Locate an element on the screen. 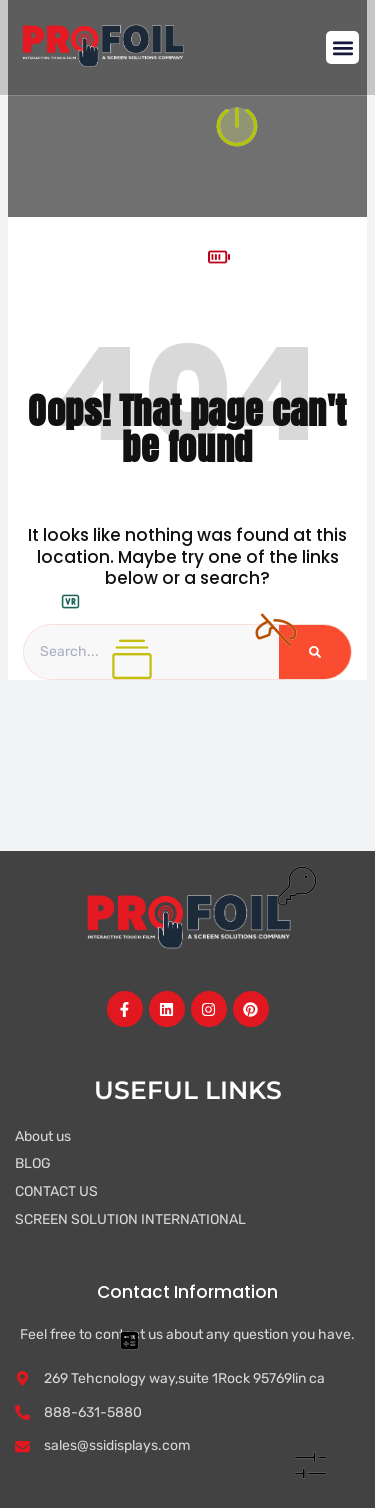 The height and width of the screenshot is (1508, 375). adjust settings or preferences is located at coordinates (310, 1465).